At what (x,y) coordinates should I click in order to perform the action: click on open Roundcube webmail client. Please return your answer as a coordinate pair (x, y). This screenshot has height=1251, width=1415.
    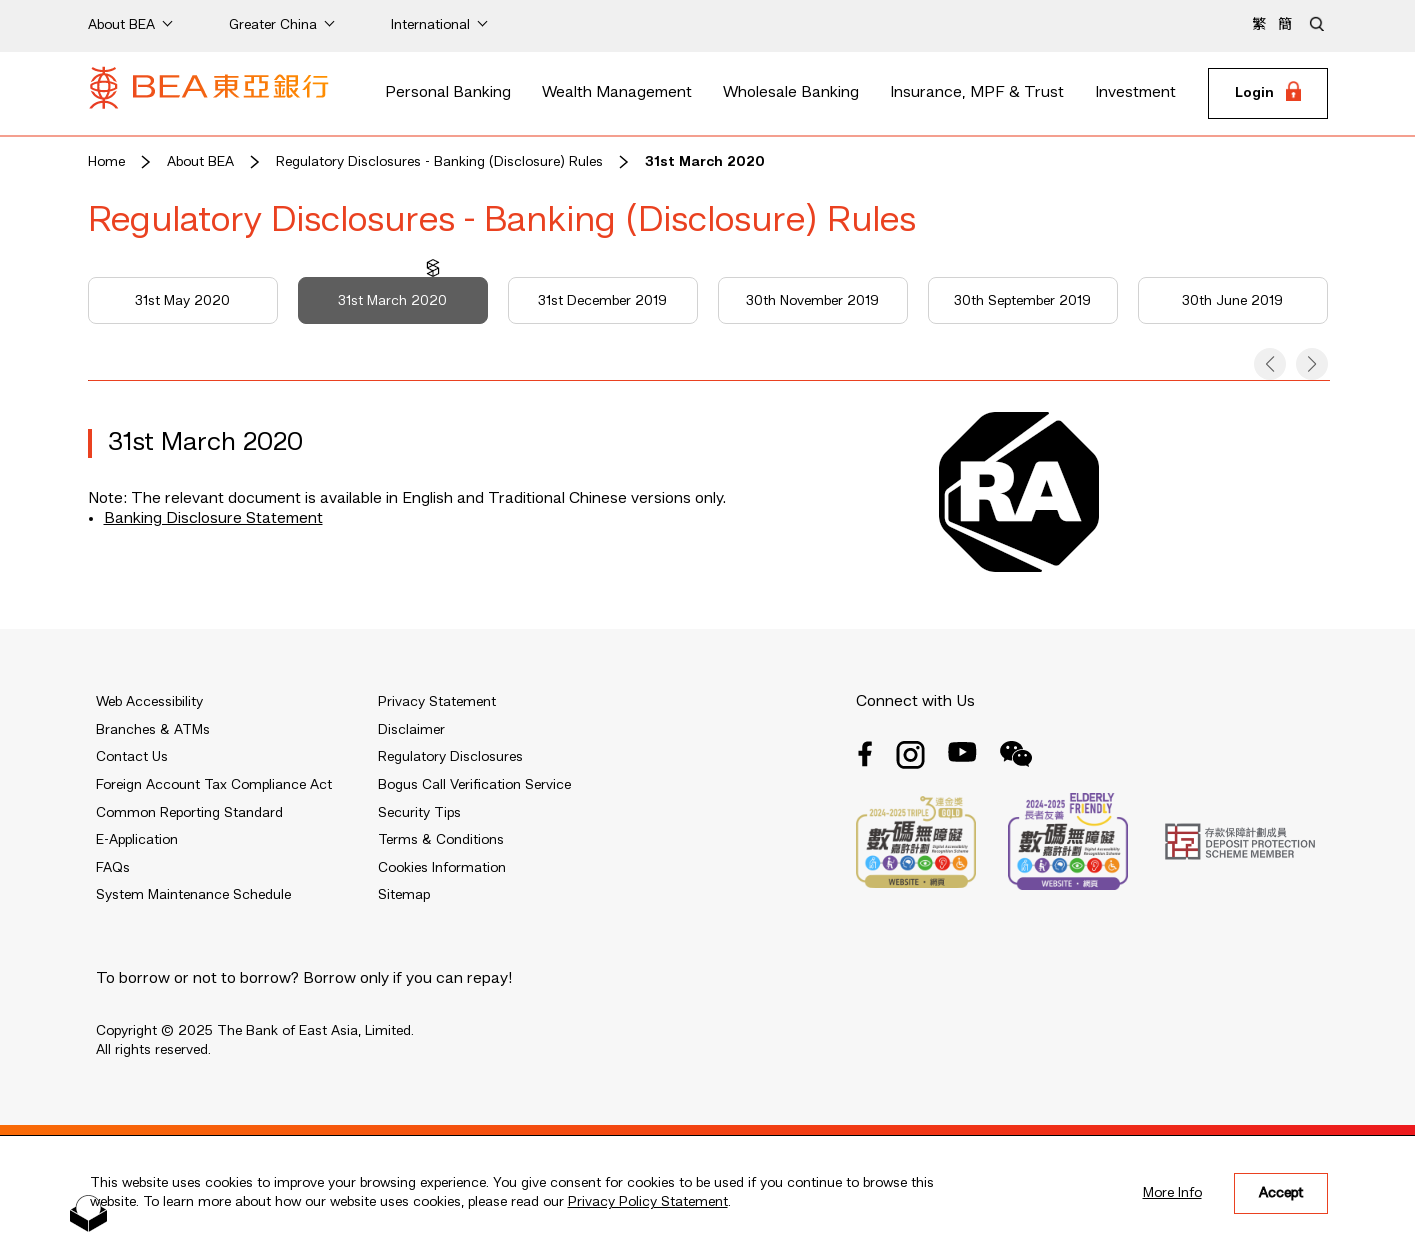
    Looking at the image, I should click on (88, 1213).